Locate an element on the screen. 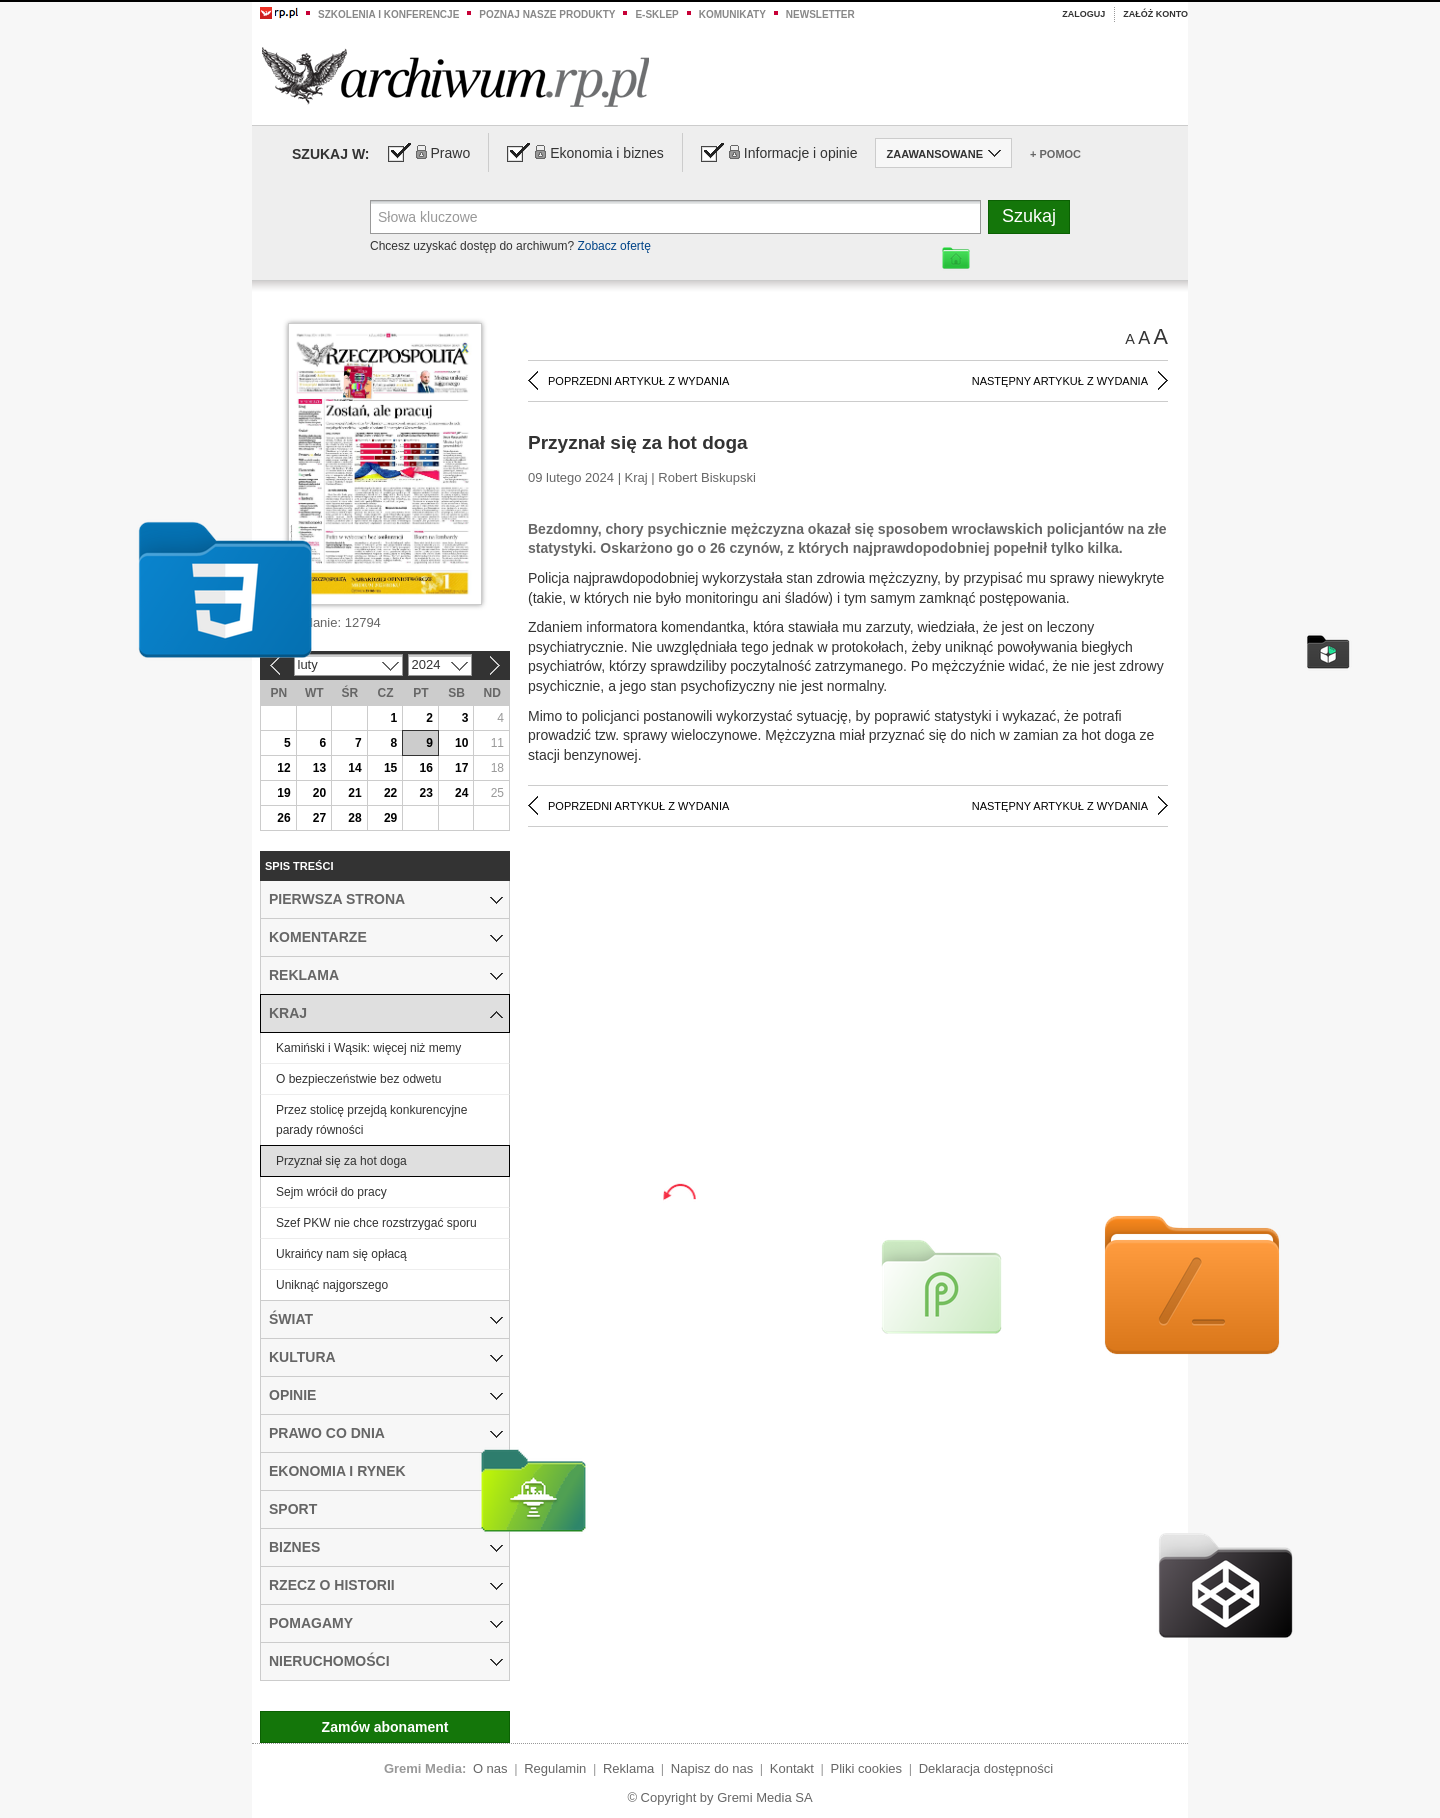  open CSS files folder is located at coordinates (224, 594).